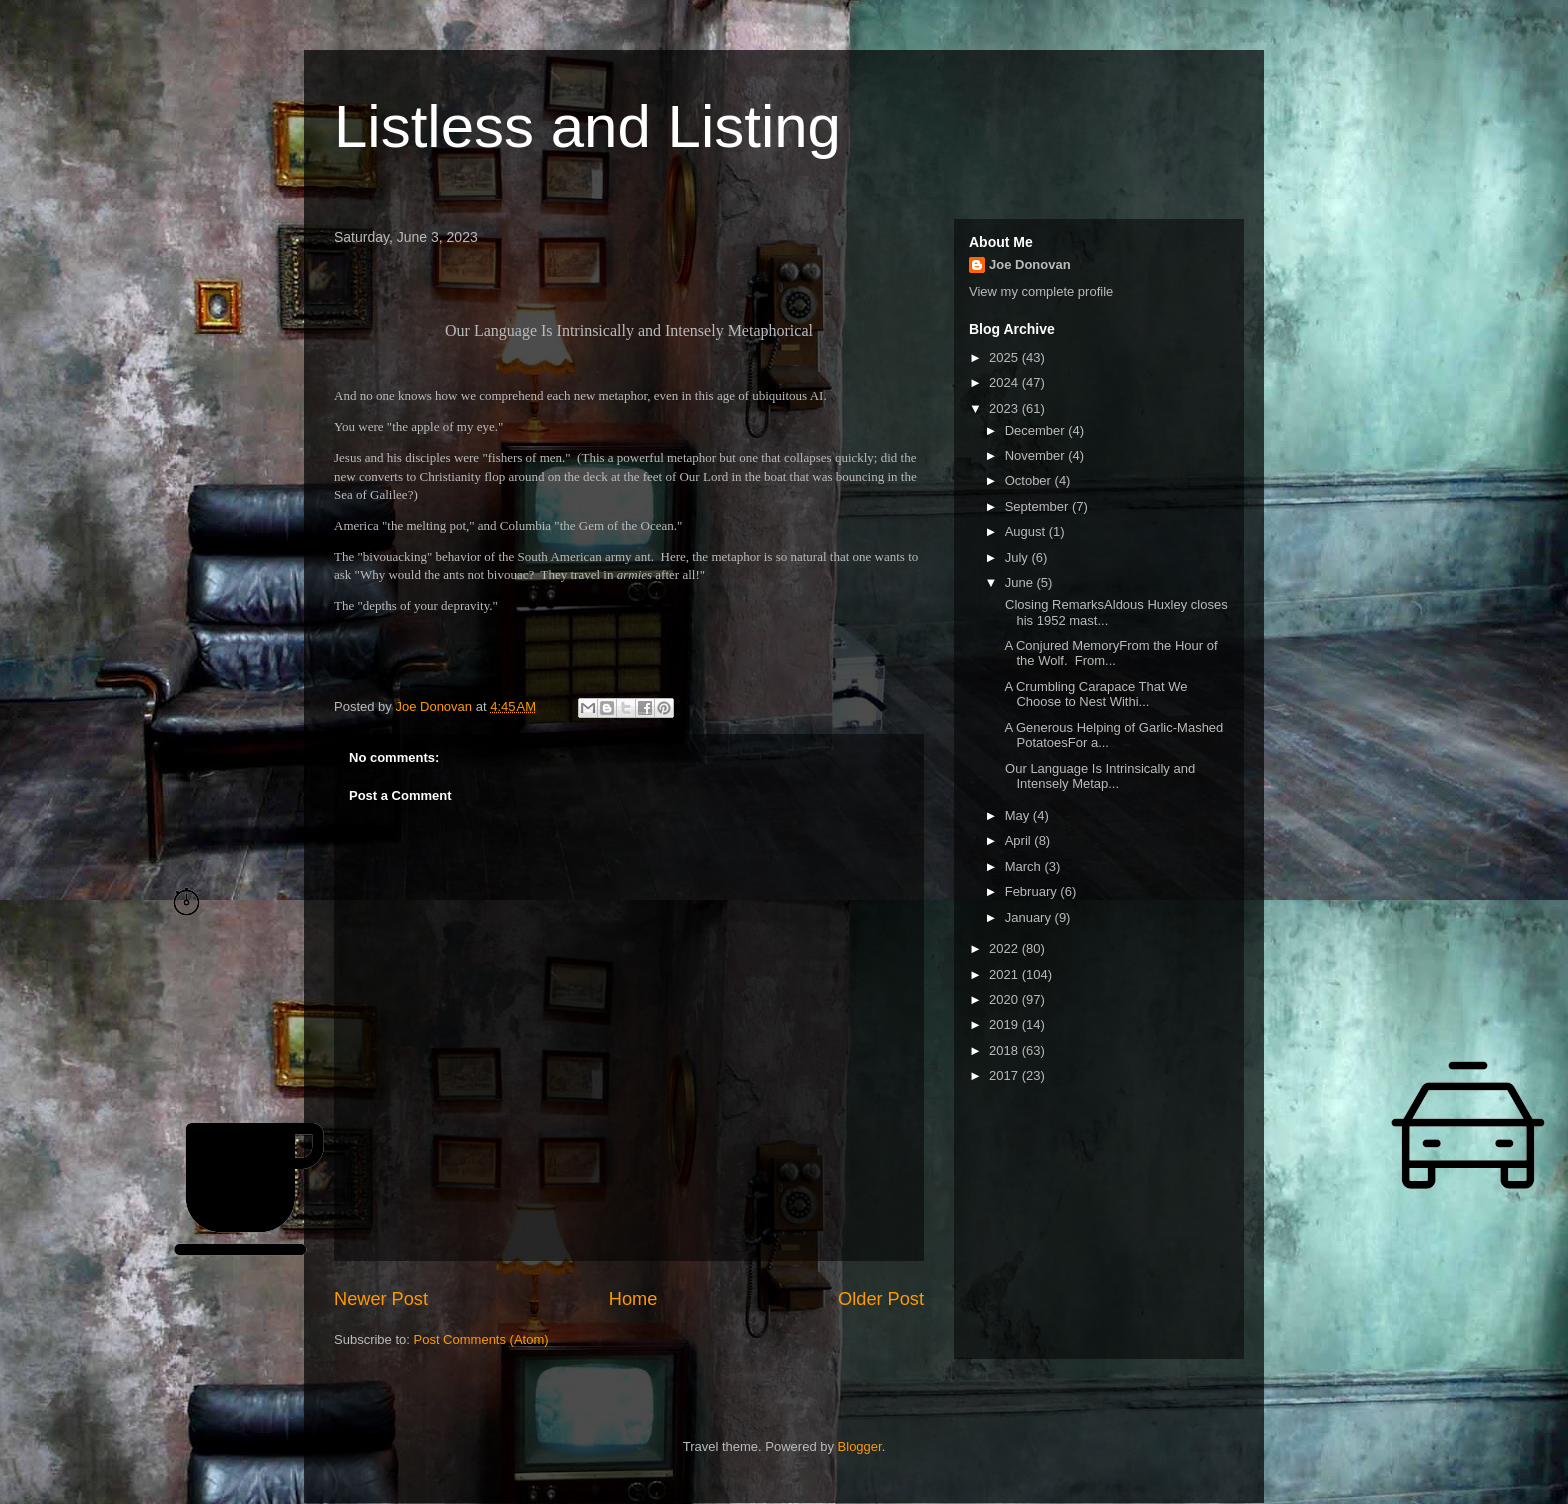 This screenshot has width=1568, height=1504. Describe the element at coordinates (186, 901) in the screenshot. I see `start or view a timer` at that location.